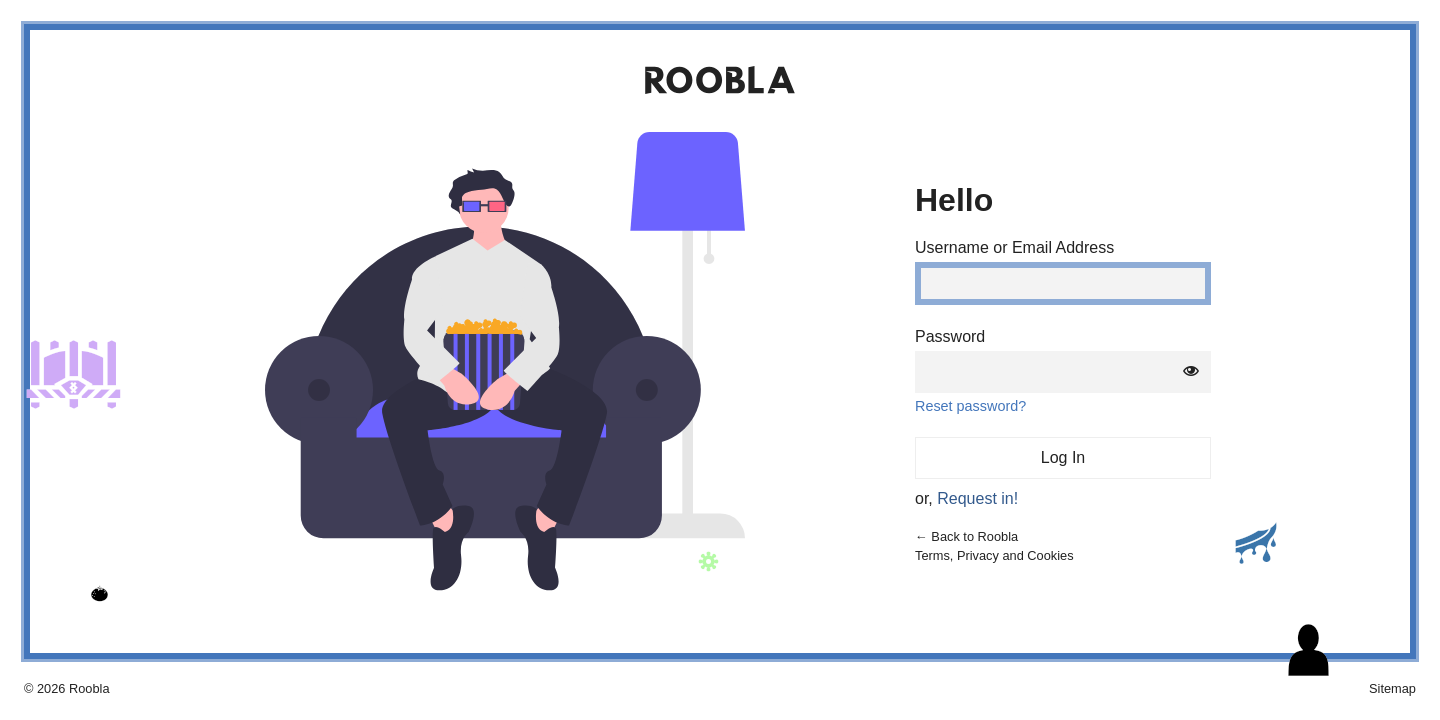  Describe the element at coordinates (1256, 543) in the screenshot. I see `indicates a critical hit or bleeding damage effect` at that location.